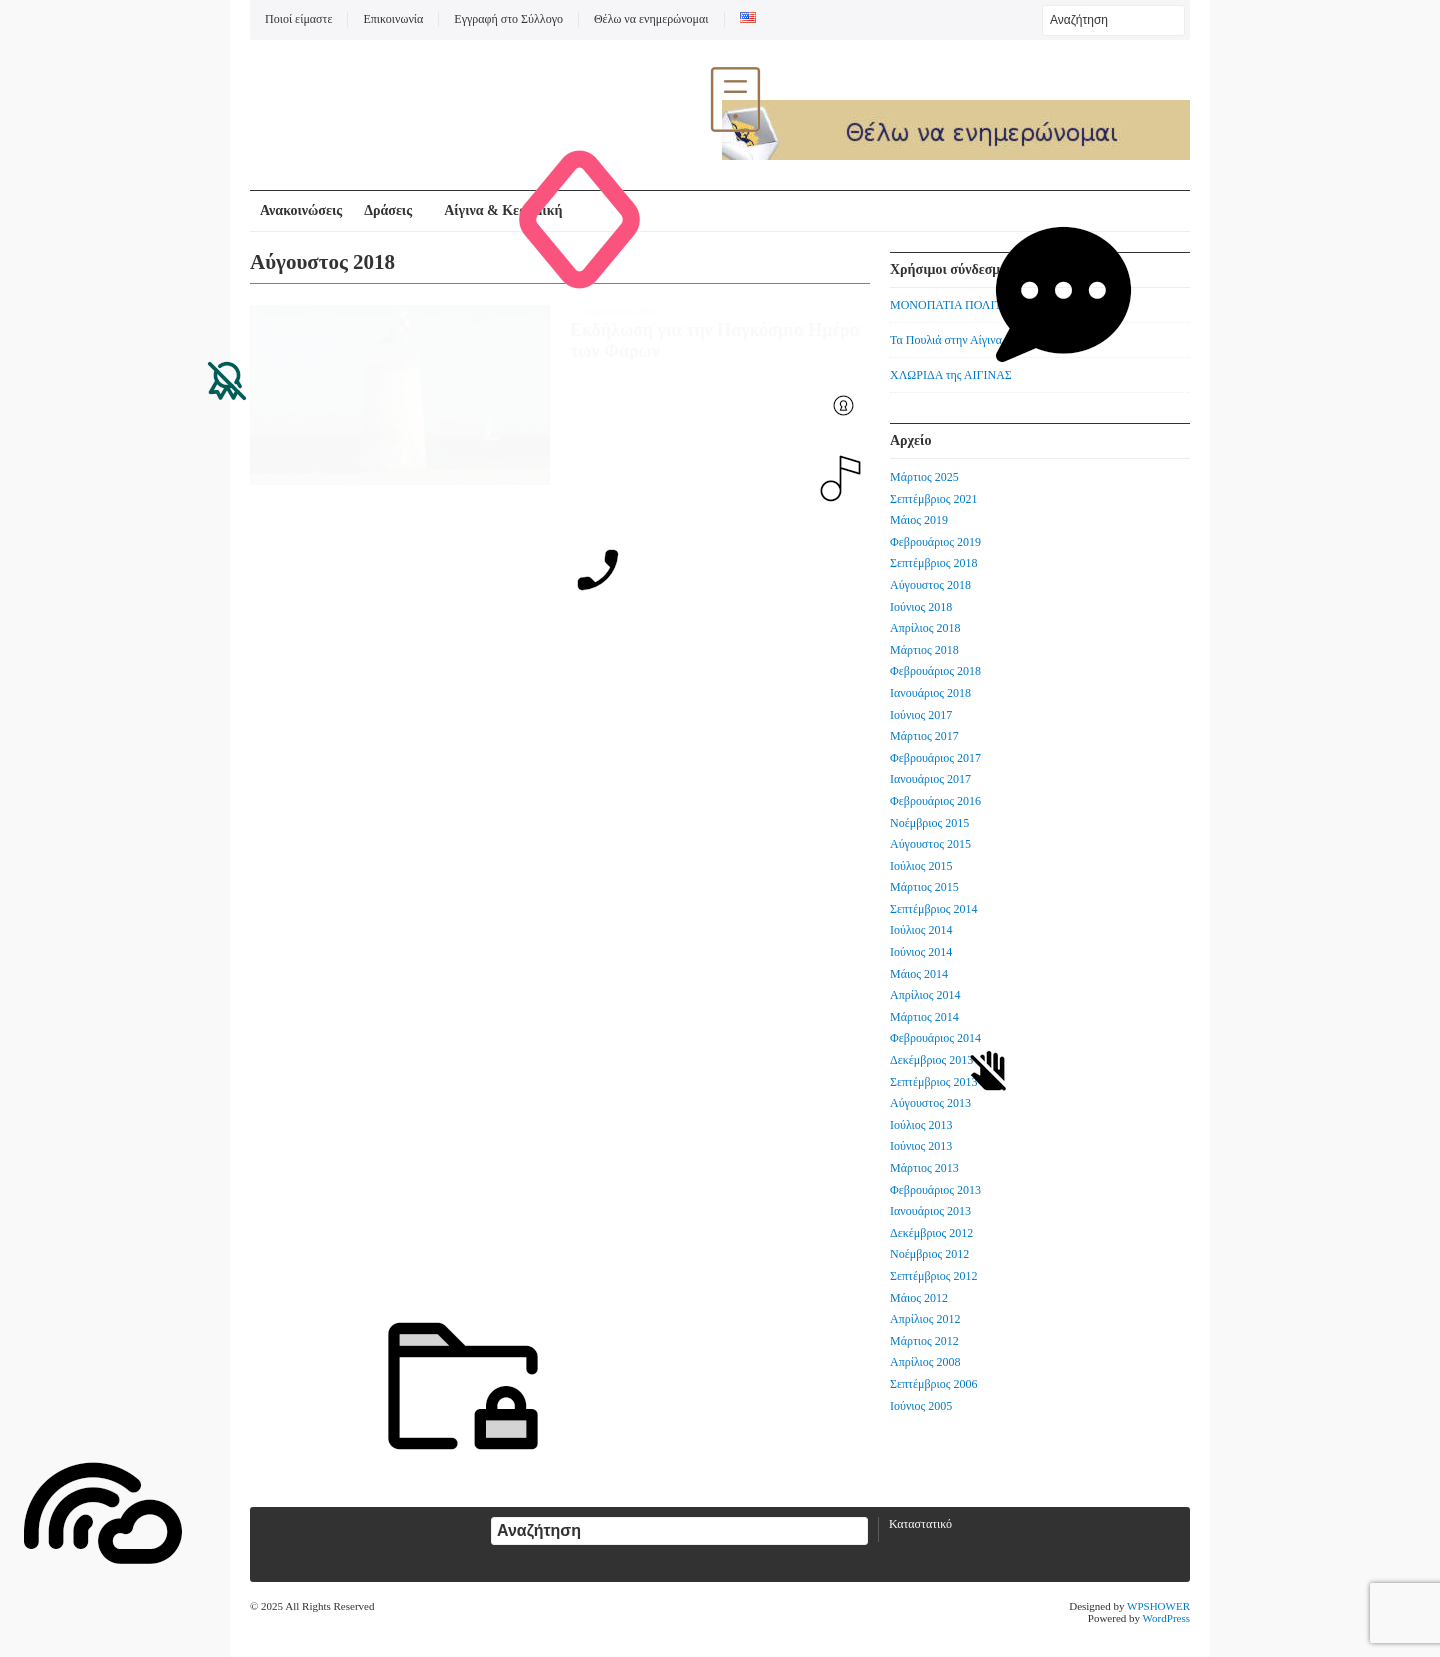  What do you see at coordinates (598, 570) in the screenshot?
I see `make a phone call` at bounding box center [598, 570].